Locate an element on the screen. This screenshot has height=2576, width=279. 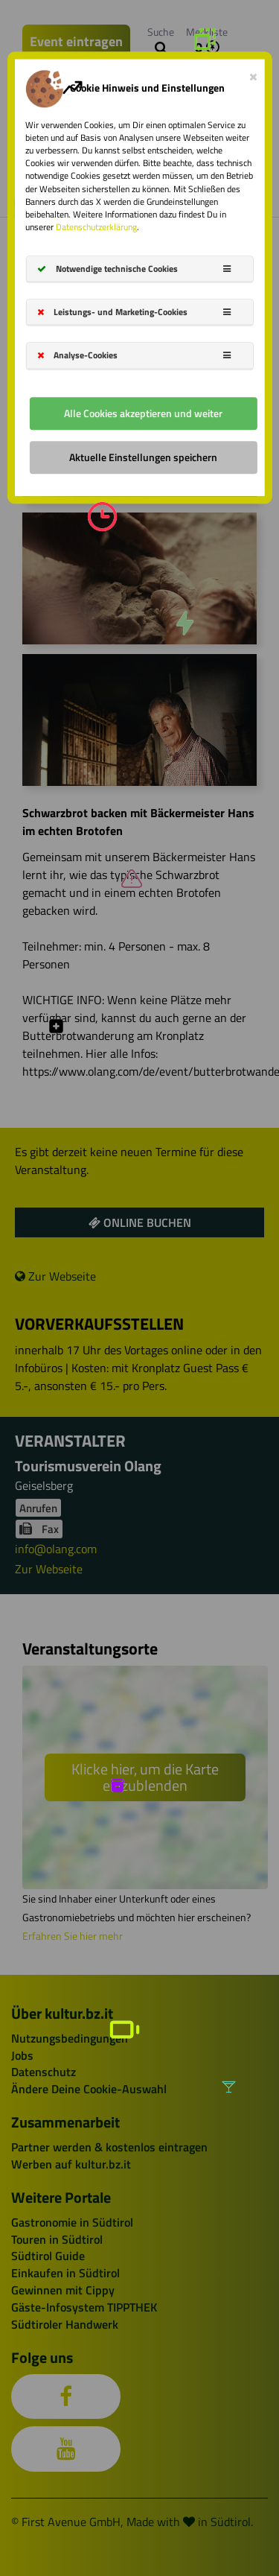
indicates current battery level is located at coordinates (124, 2029).